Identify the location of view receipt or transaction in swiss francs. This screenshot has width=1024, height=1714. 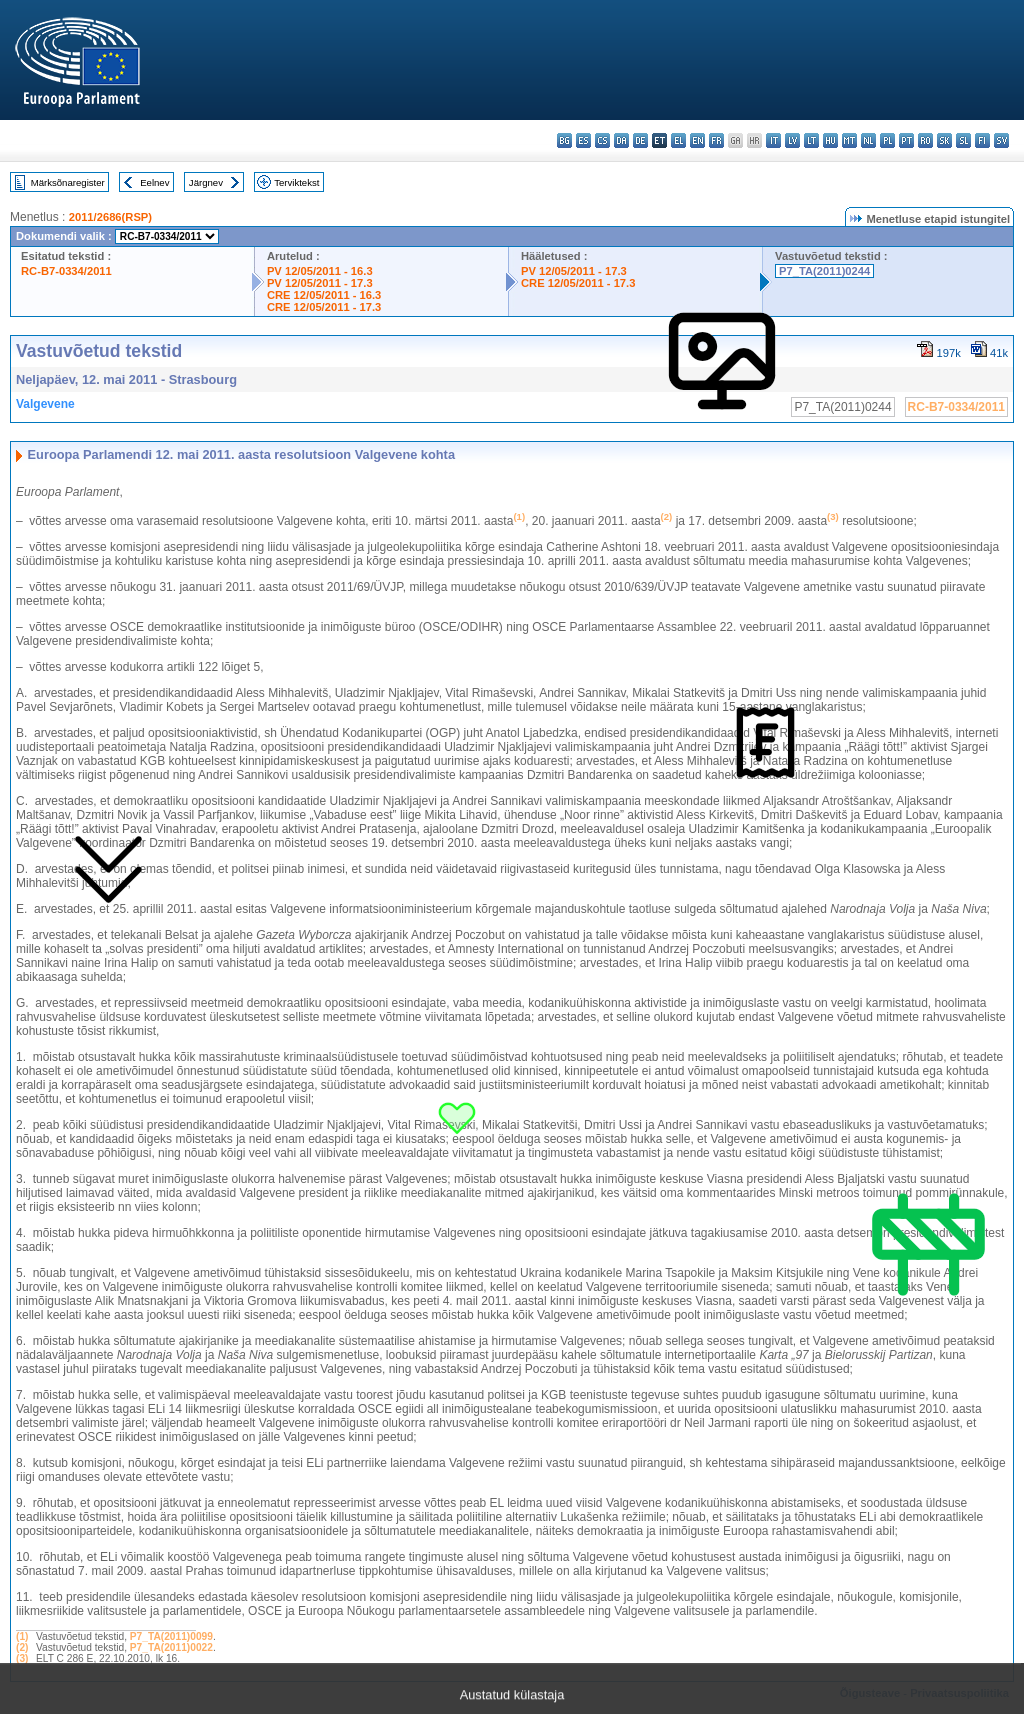
(765, 742).